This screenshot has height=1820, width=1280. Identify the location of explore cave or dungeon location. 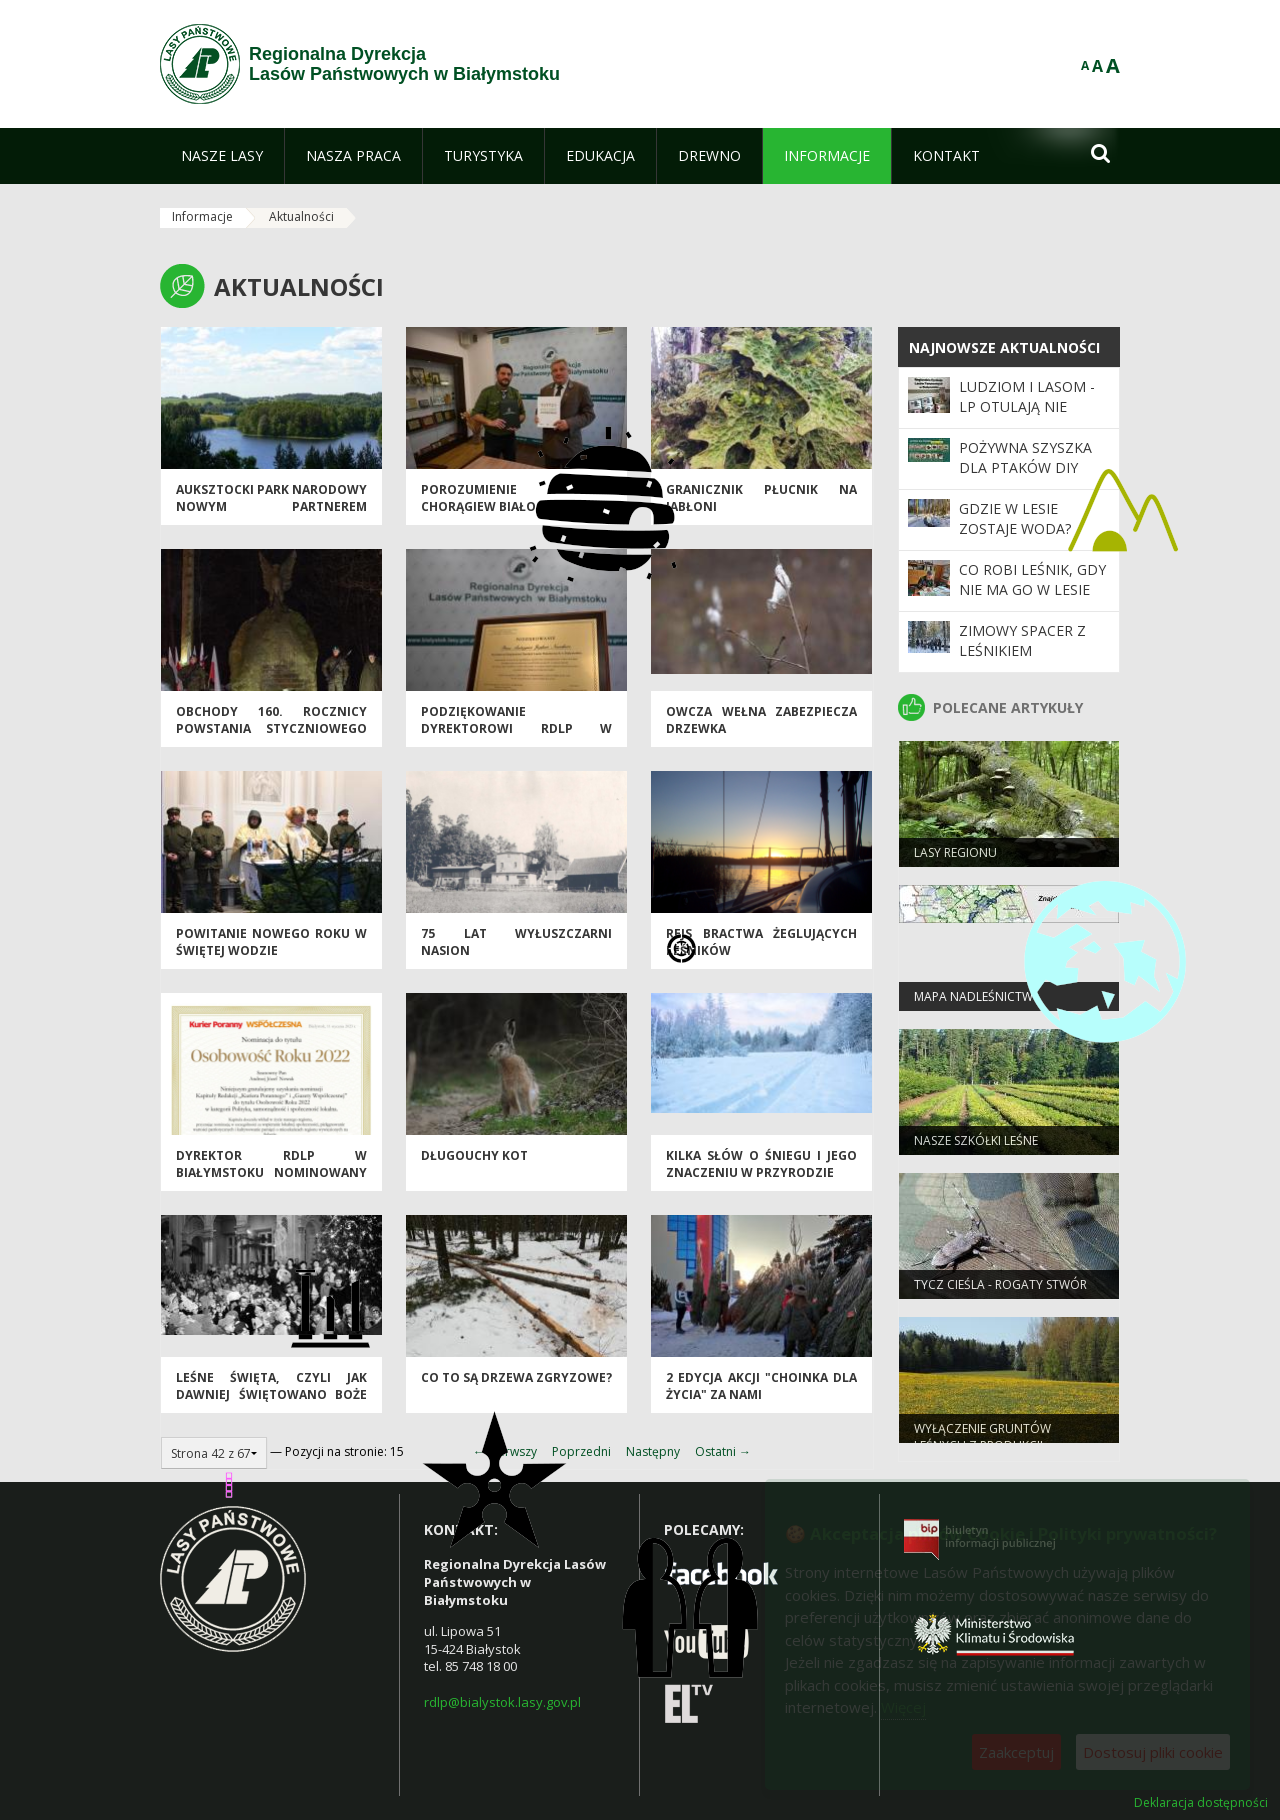
(1123, 513).